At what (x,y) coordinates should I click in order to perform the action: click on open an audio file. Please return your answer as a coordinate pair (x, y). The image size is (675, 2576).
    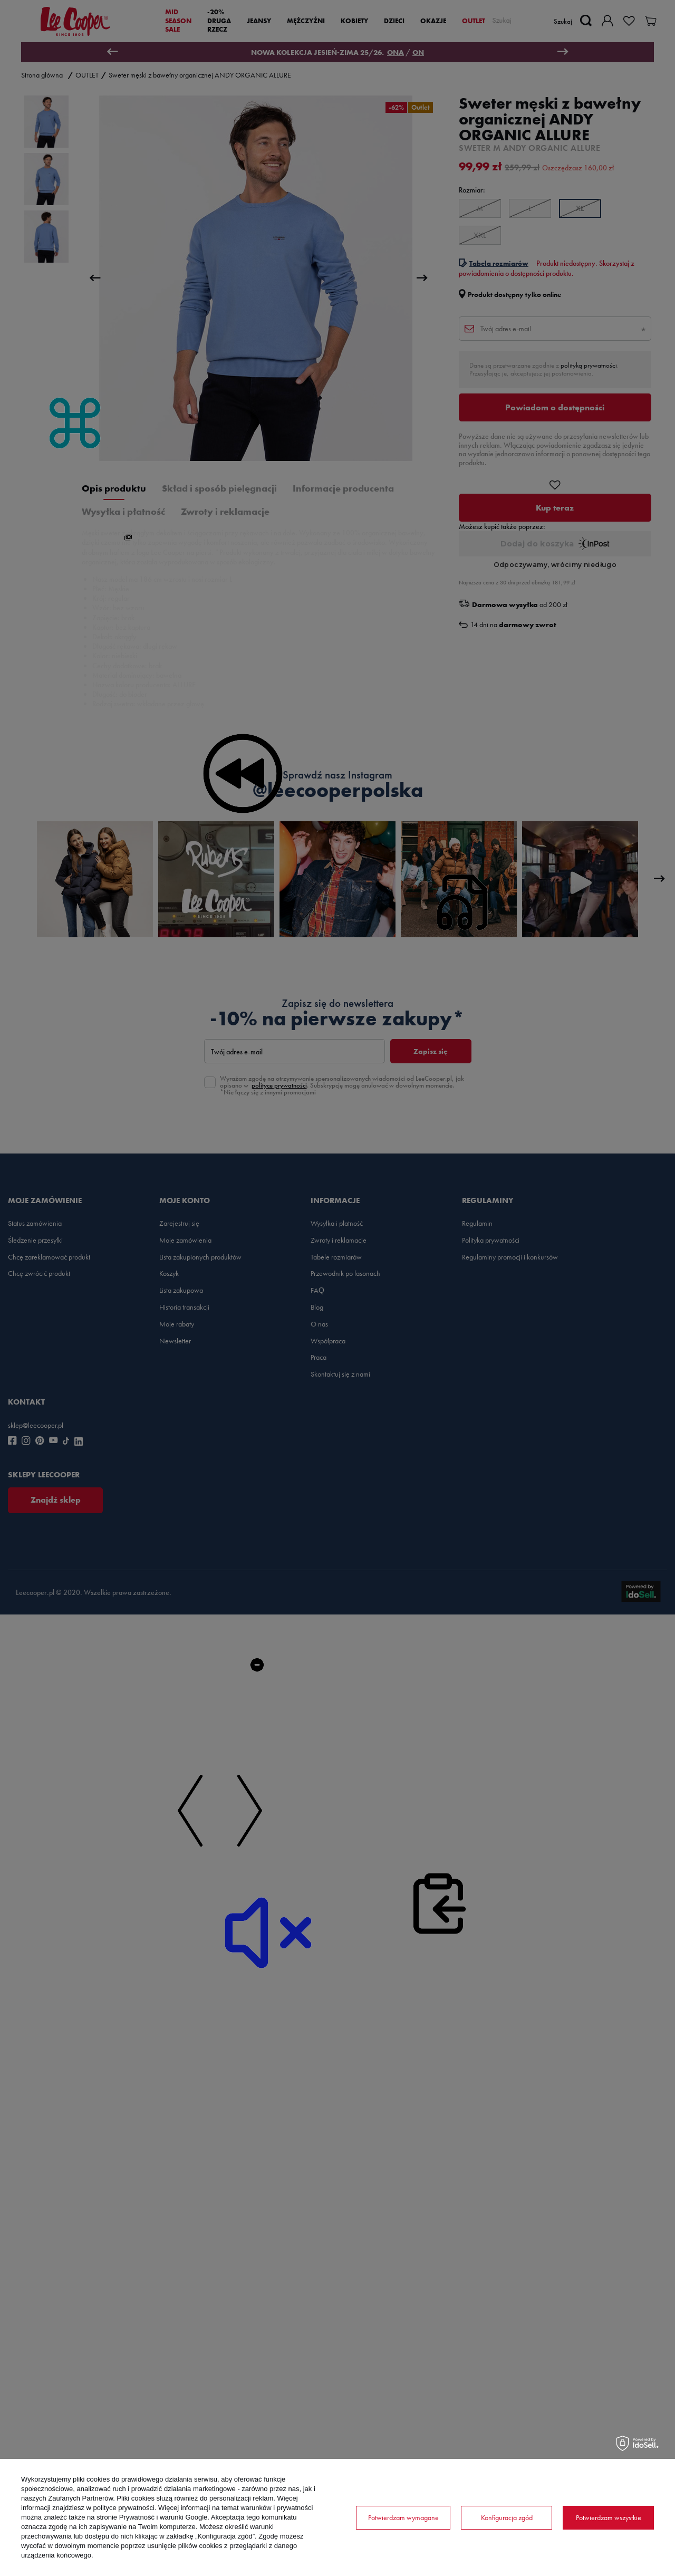
    Looking at the image, I should click on (465, 902).